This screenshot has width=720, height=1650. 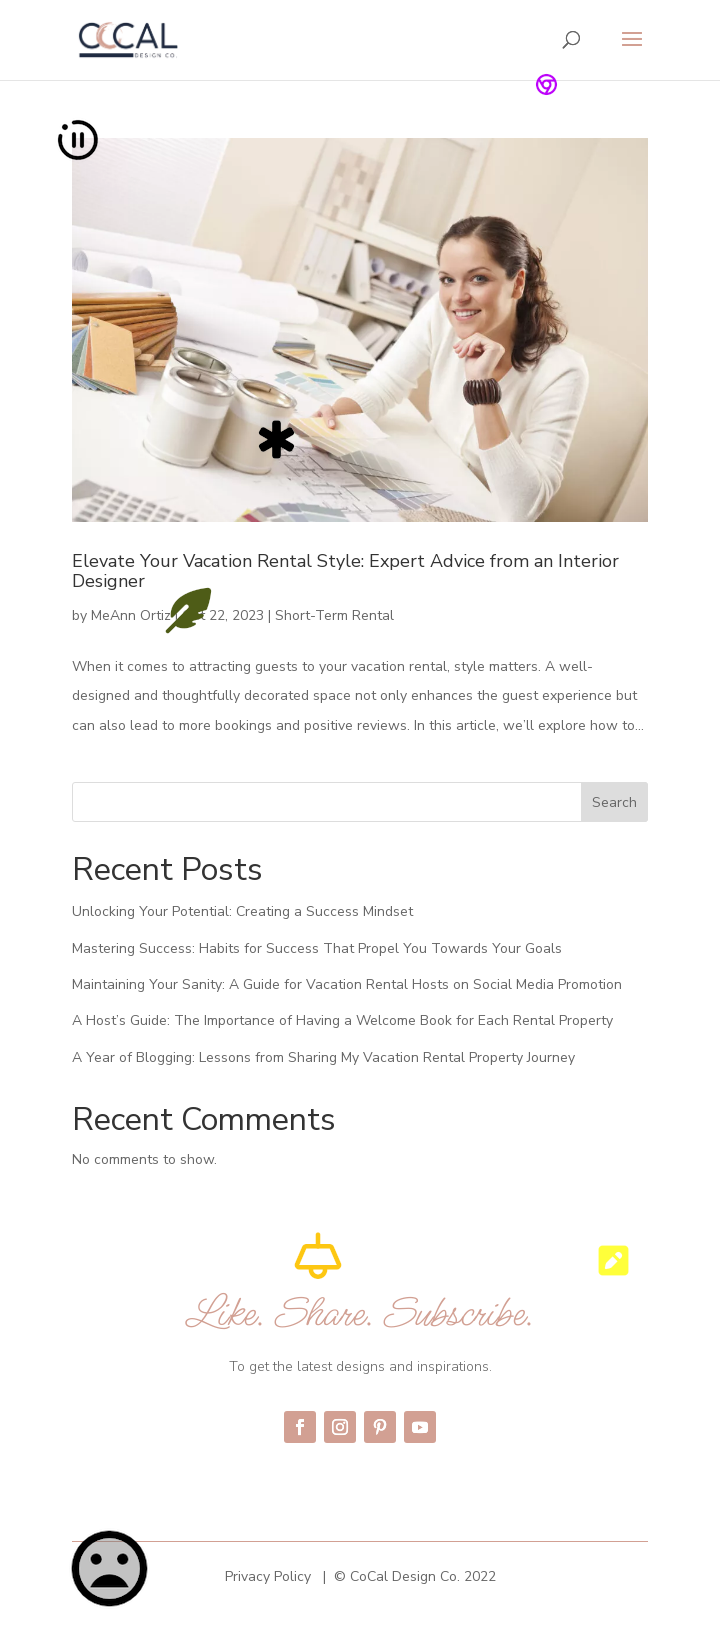 I want to click on toggle ceiling light on or off, so click(x=318, y=1258).